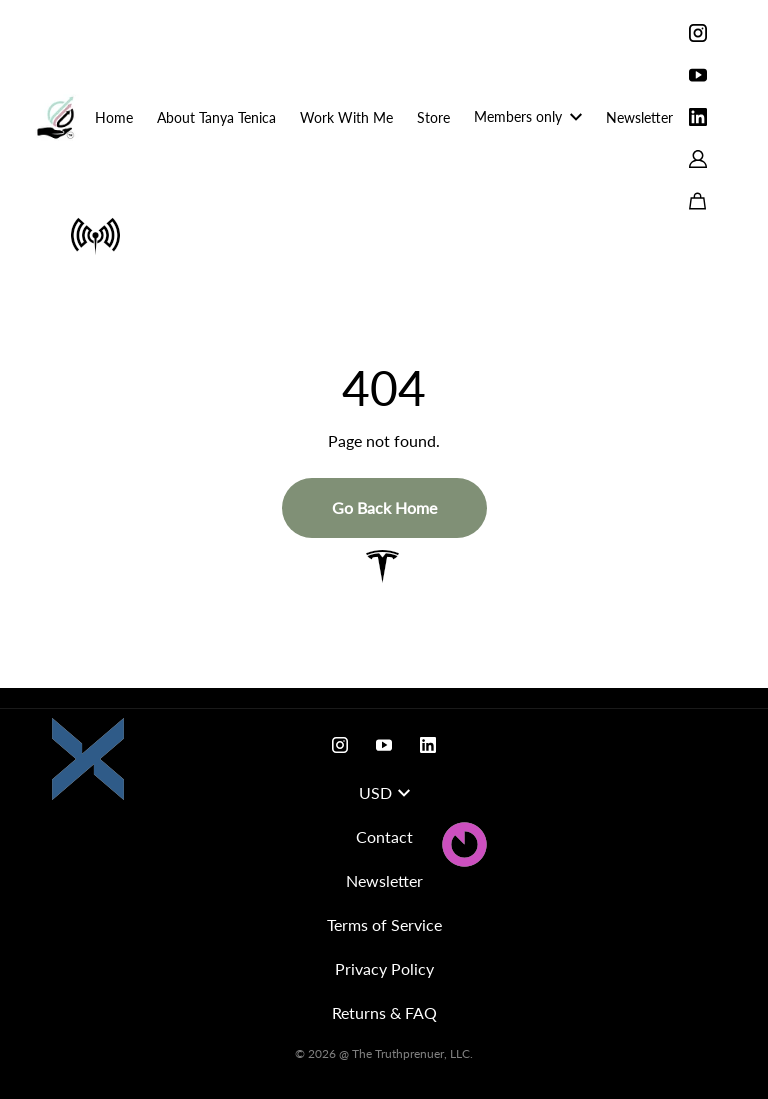 The image size is (768, 1099). I want to click on loading progress indicator at approximately 70% complete, so click(464, 844).